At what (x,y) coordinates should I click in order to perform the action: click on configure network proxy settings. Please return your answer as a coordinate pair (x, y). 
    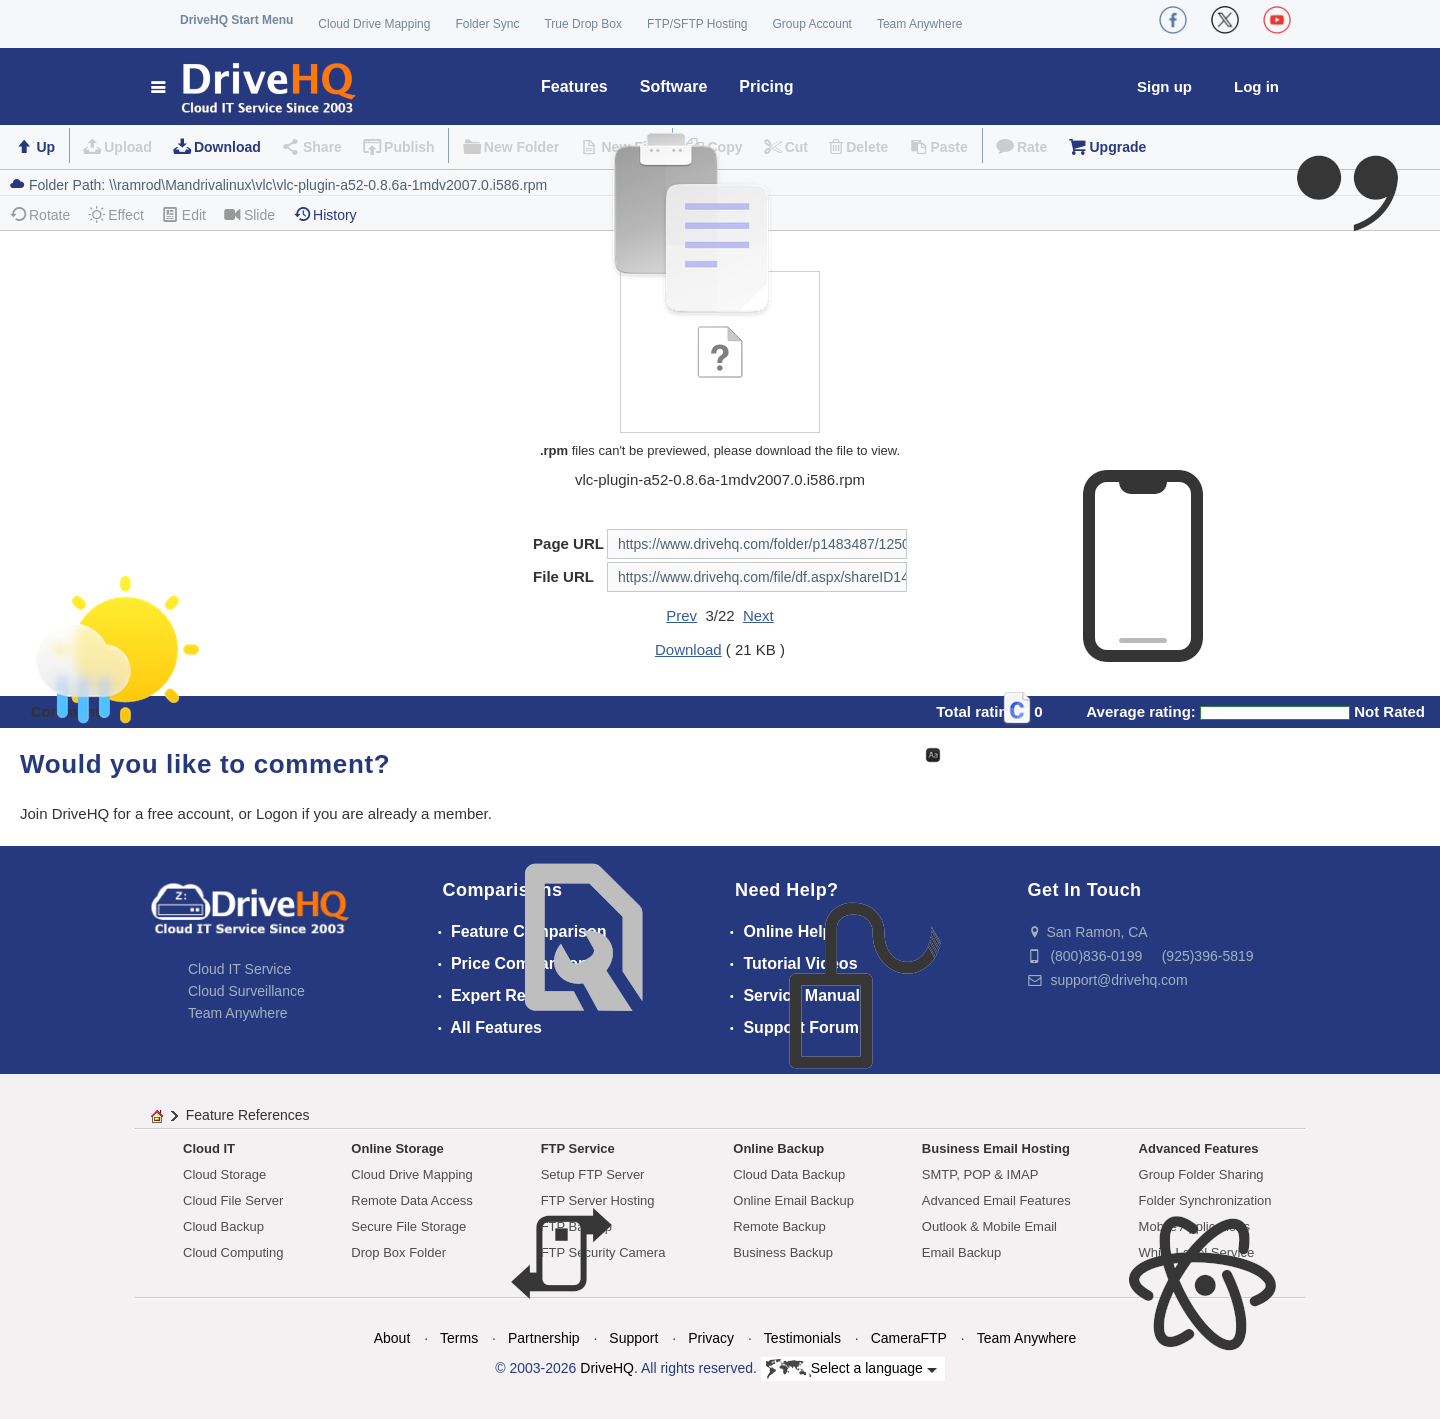
    Looking at the image, I should click on (561, 1253).